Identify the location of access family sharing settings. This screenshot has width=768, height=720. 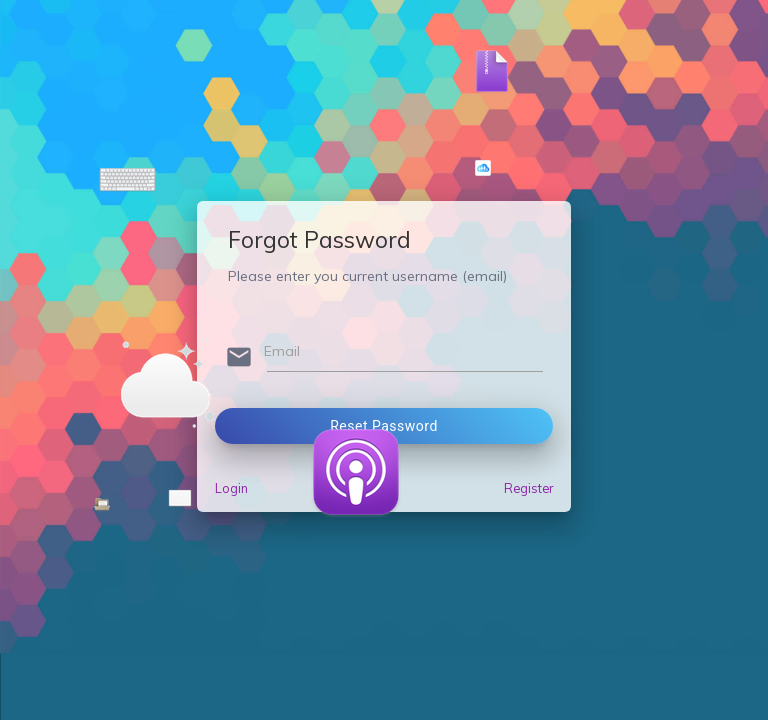
(483, 168).